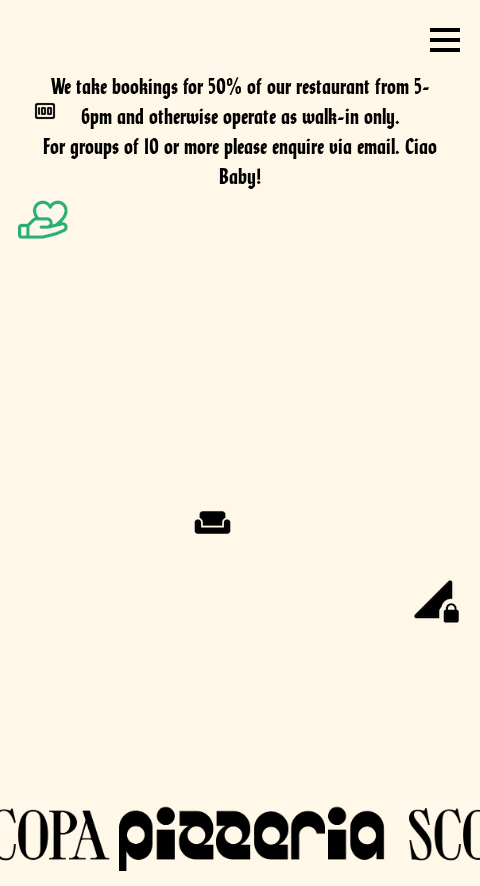 The height and width of the screenshot is (886, 480). Describe the element at coordinates (45, 111) in the screenshot. I see `view currency or payment options` at that location.